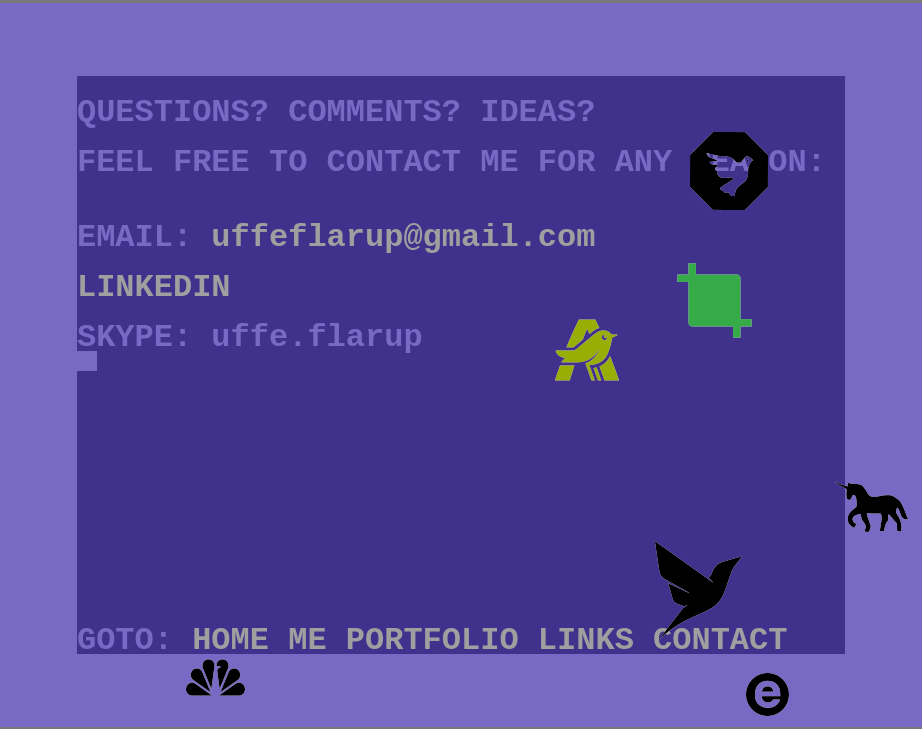 Image resolution: width=922 pixels, height=729 pixels. Describe the element at coordinates (215, 677) in the screenshot. I see `NBC network branding or logo` at that location.